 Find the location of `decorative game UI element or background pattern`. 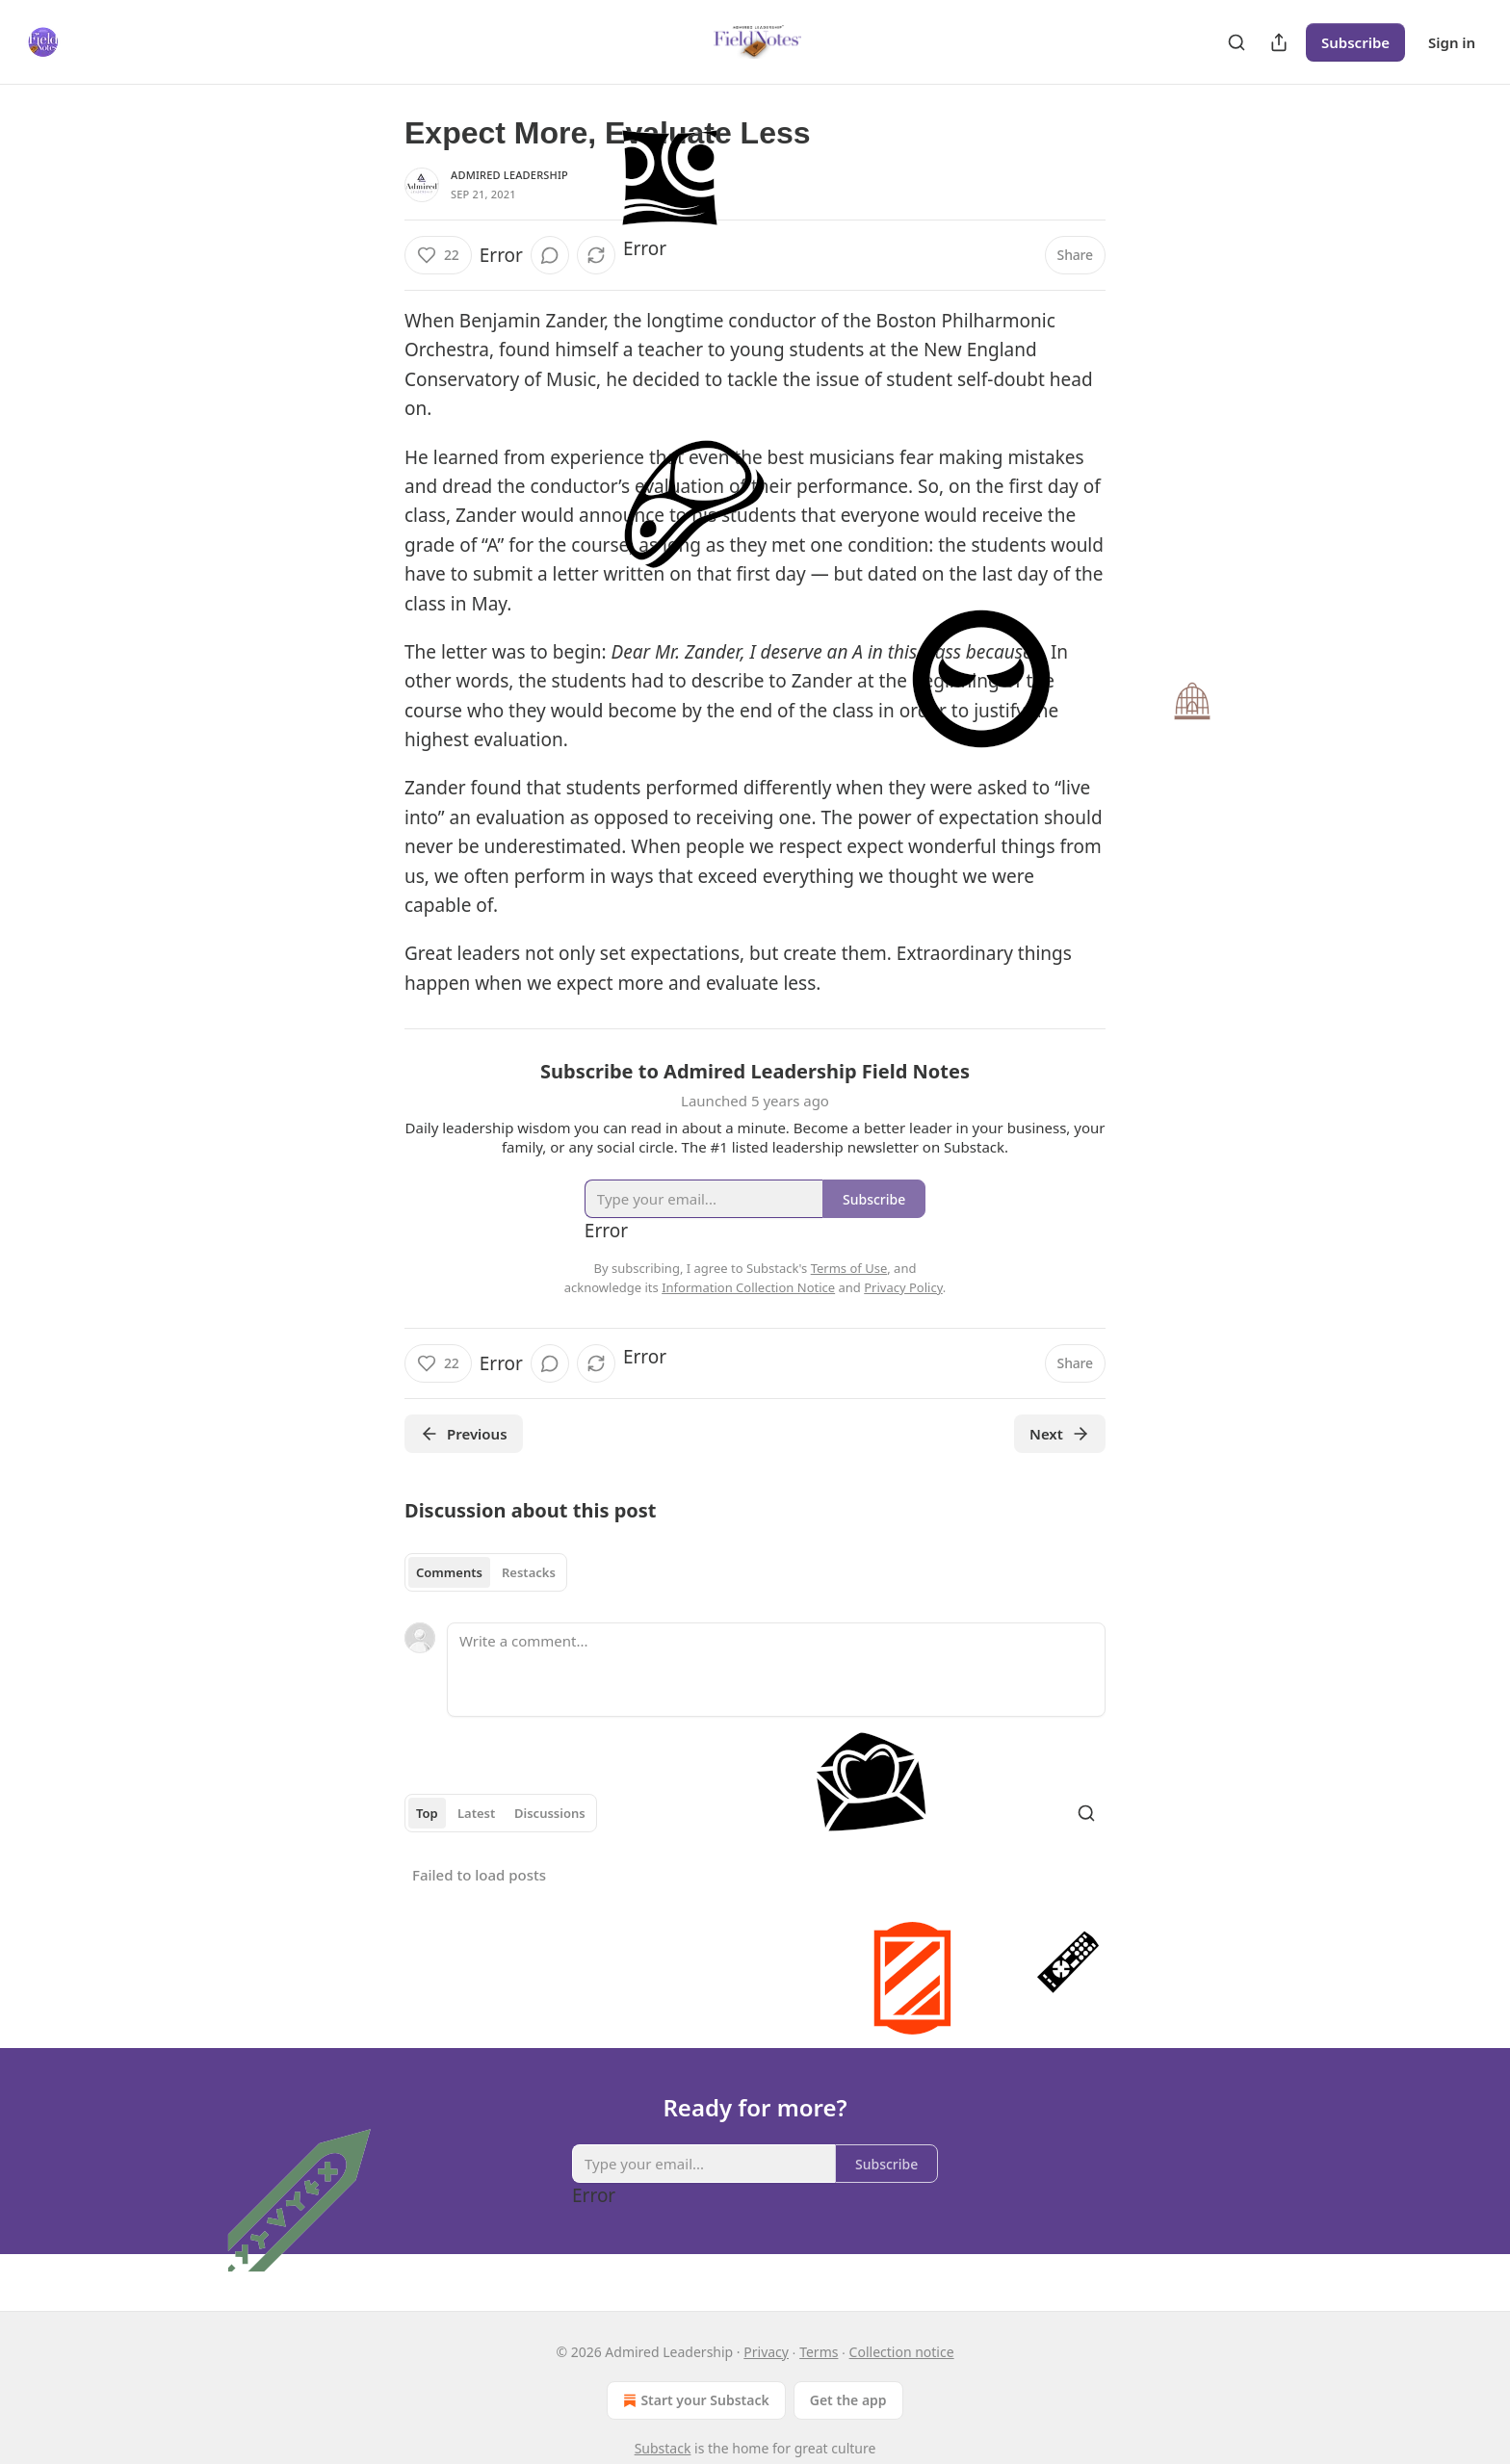

decorative game UI element or background pattern is located at coordinates (669, 177).